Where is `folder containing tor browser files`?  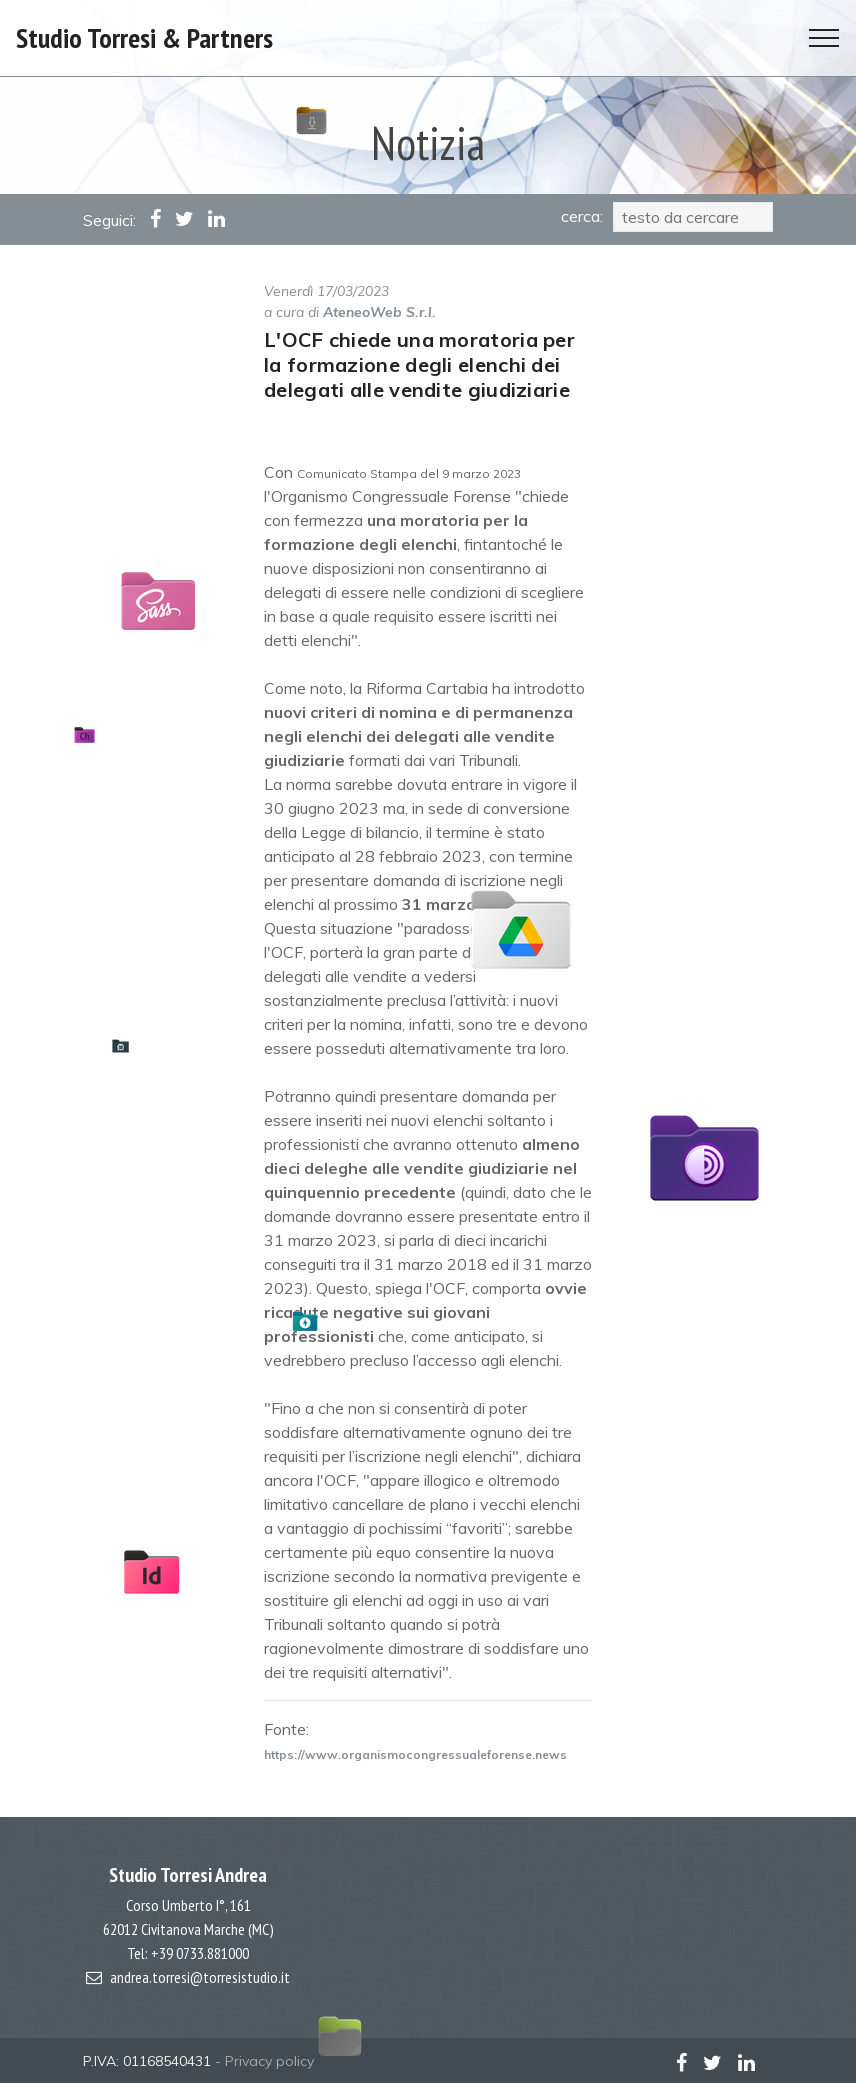 folder containing tor browser files is located at coordinates (704, 1161).